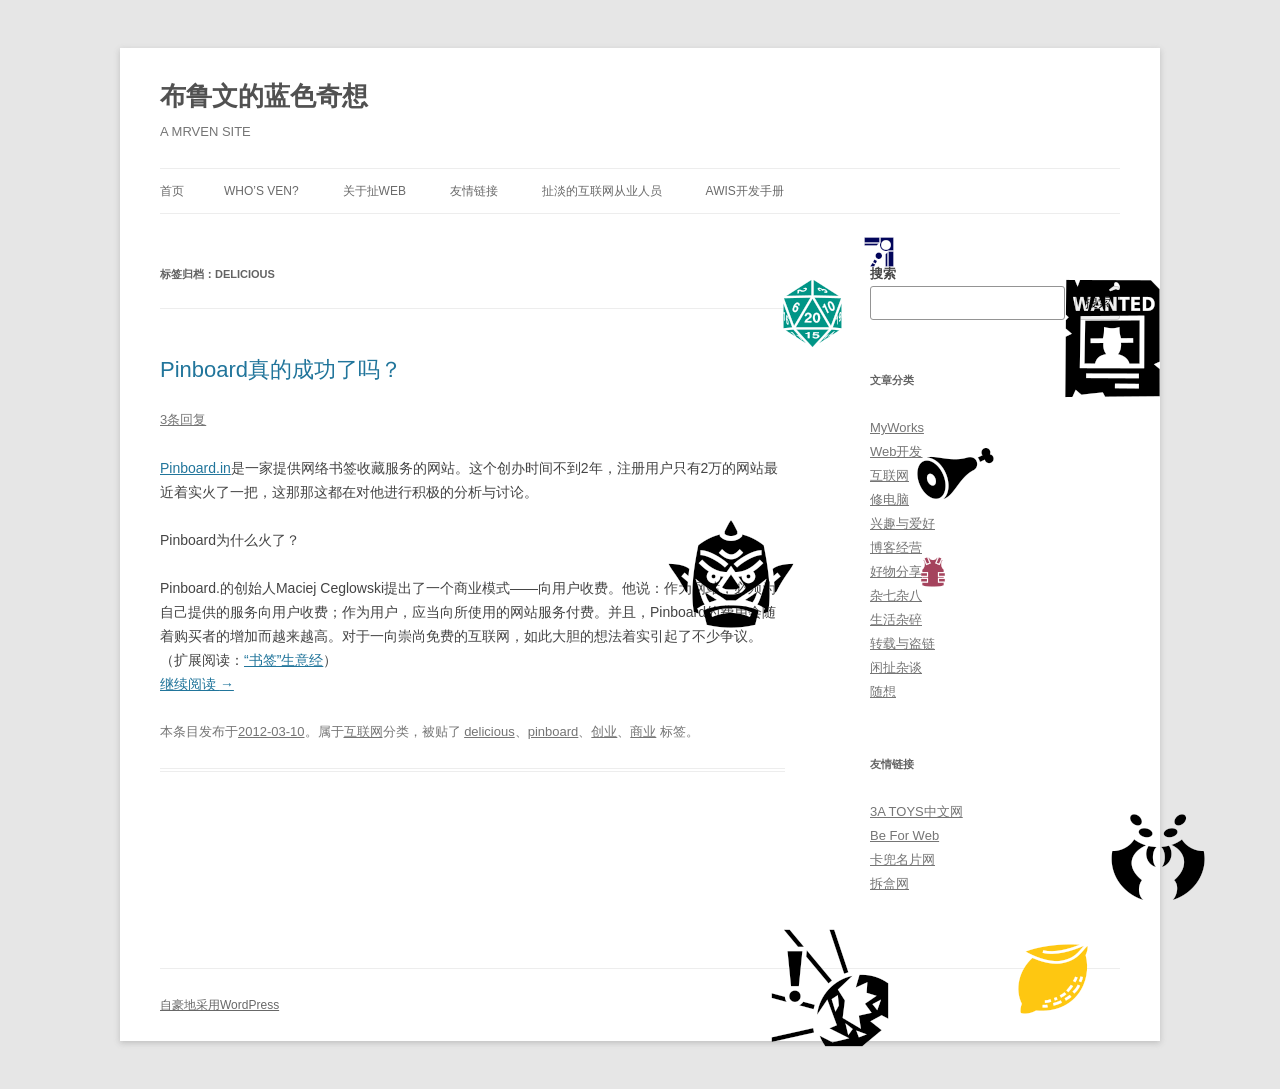 The height and width of the screenshot is (1089, 1280). What do you see at coordinates (933, 572) in the screenshot?
I see `equip body armor or protective gear` at bounding box center [933, 572].